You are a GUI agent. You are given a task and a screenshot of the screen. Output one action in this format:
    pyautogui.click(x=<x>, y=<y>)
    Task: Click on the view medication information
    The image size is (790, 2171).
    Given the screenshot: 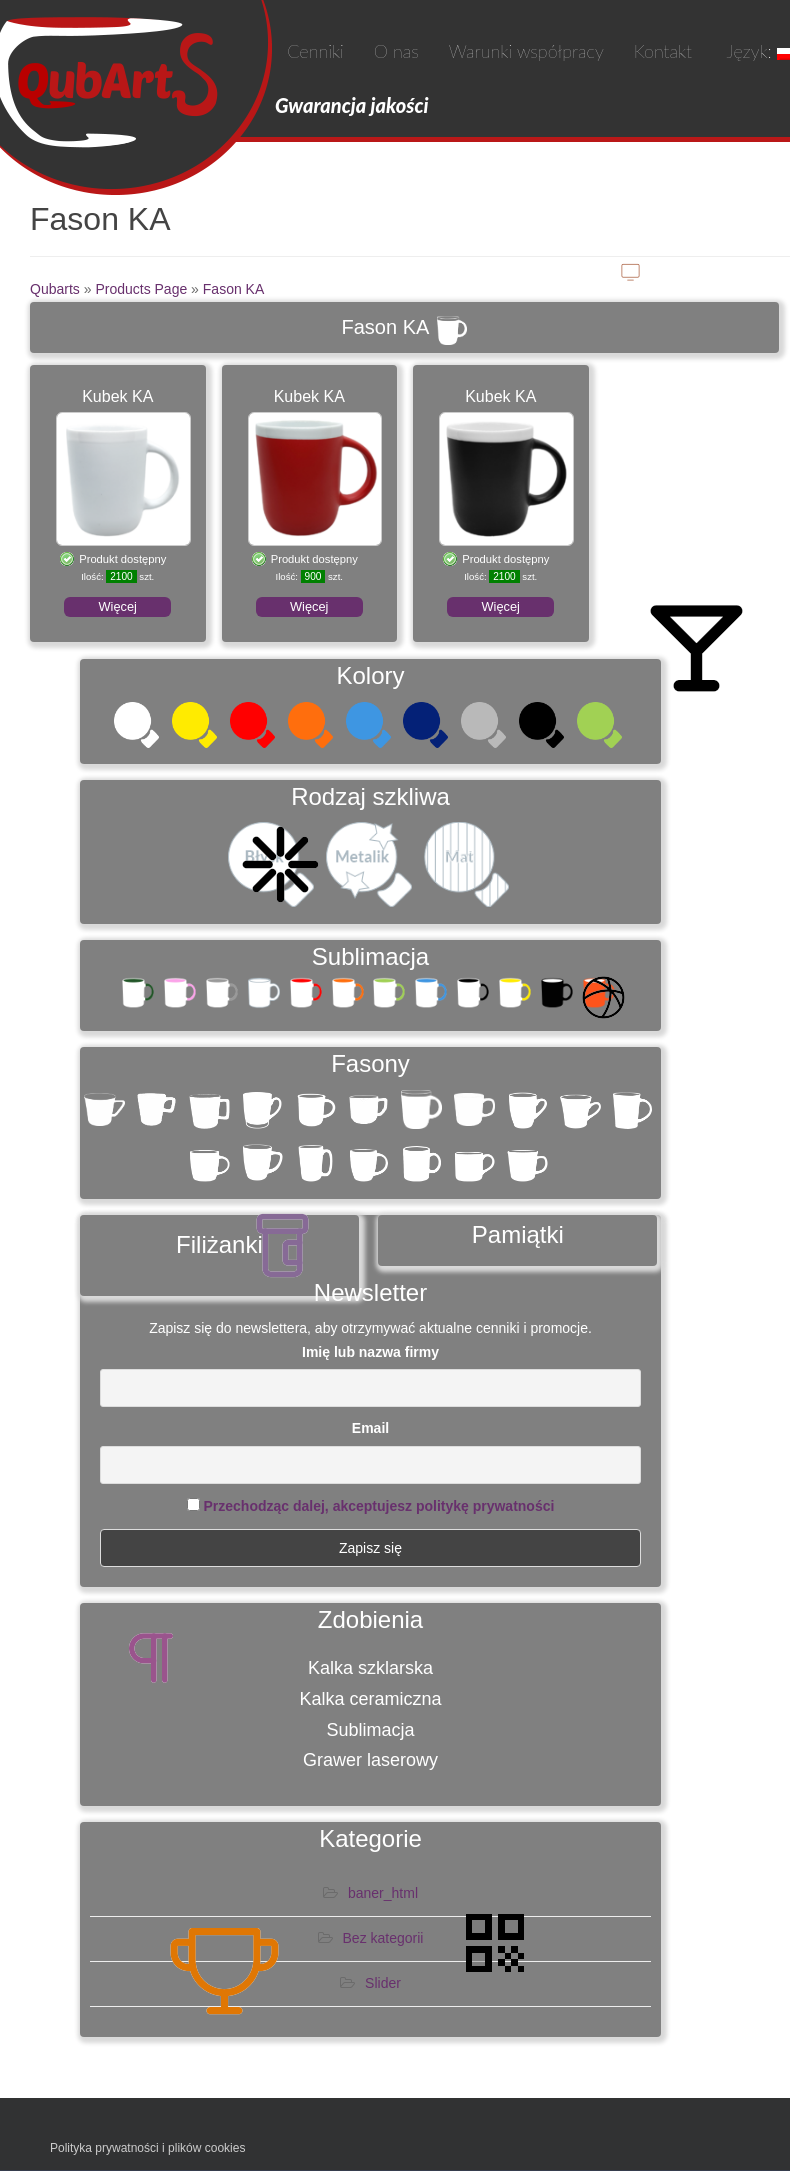 What is the action you would take?
    pyautogui.click(x=282, y=1245)
    